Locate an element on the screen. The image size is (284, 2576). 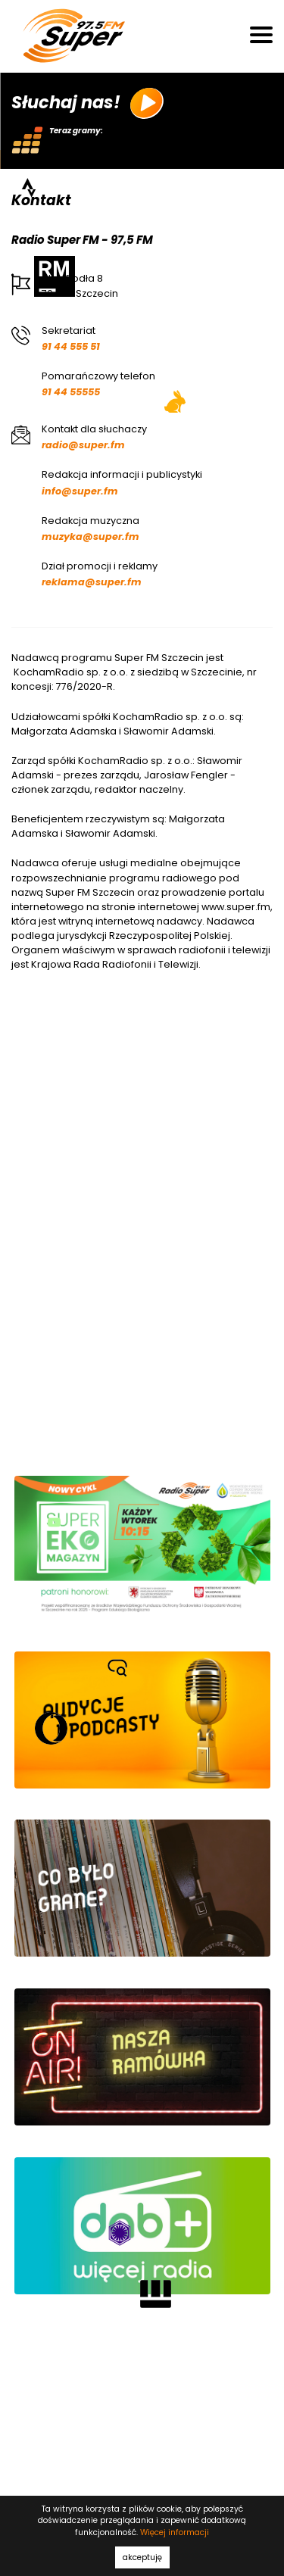
access search engine optimization tools is located at coordinates (117, 1667).